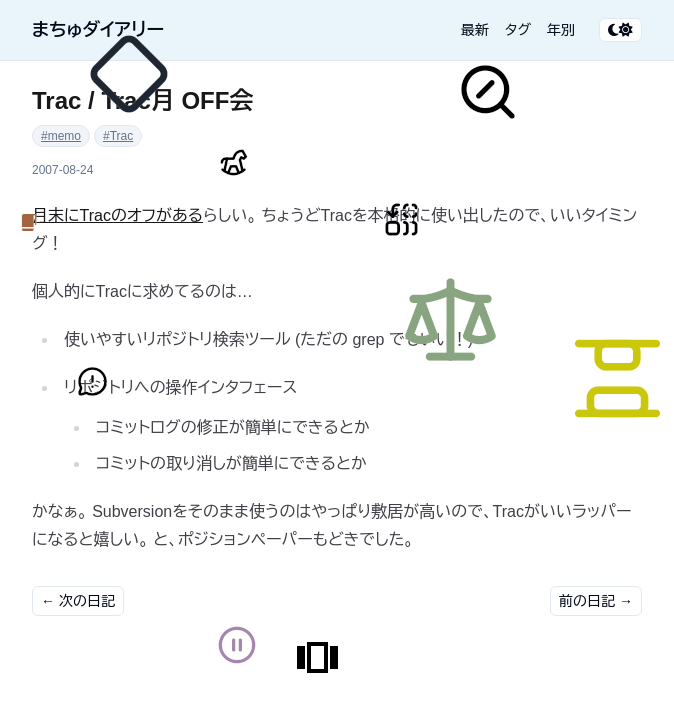  What do you see at coordinates (317, 658) in the screenshot?
I see `view content in carousel mode` at bounding box center [317, 658].